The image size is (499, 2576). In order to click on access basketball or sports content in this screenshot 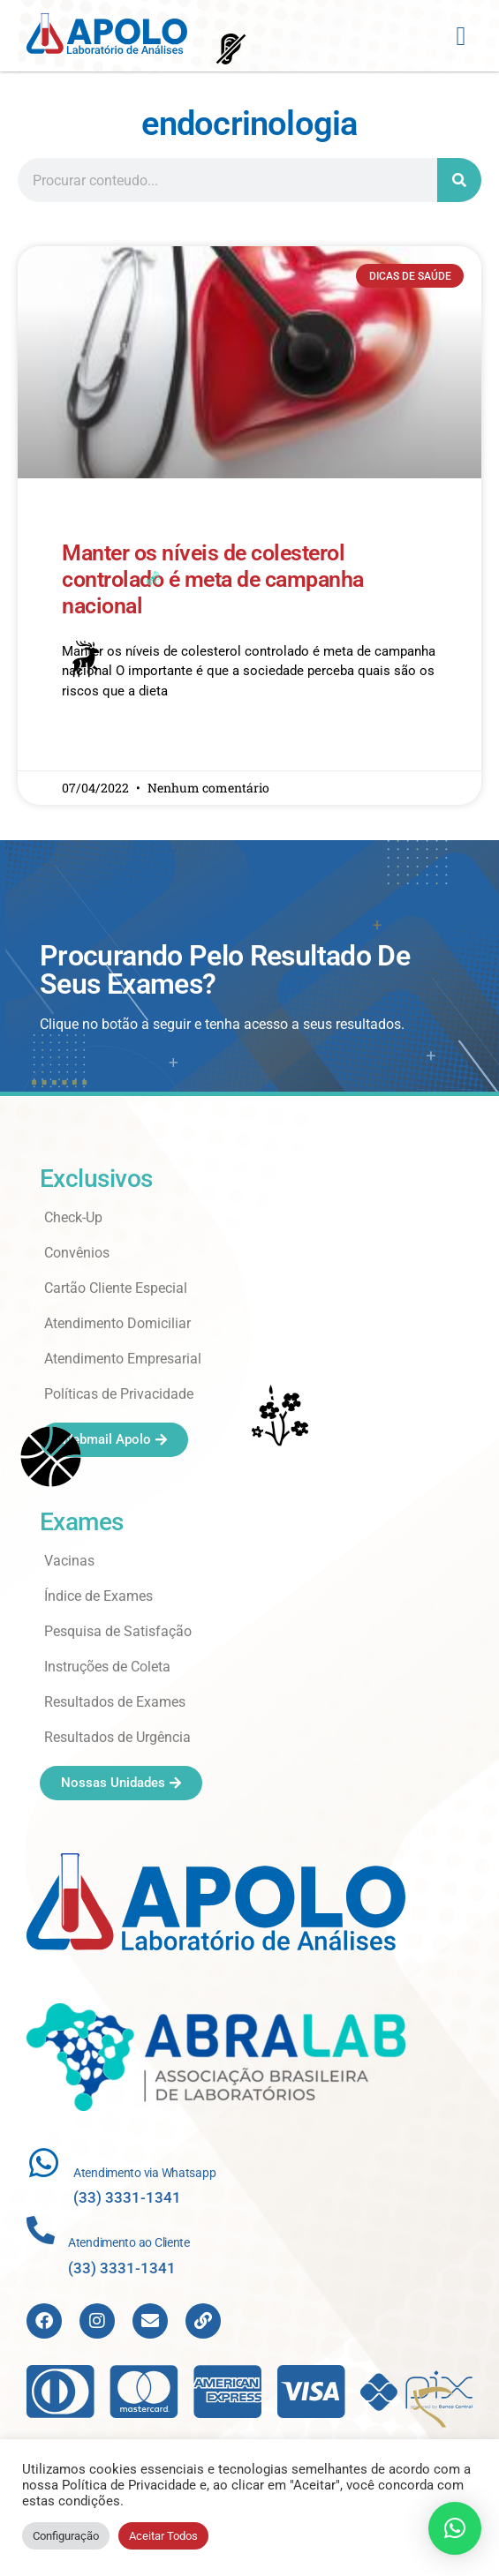, I will do `click(50, 1456)`.